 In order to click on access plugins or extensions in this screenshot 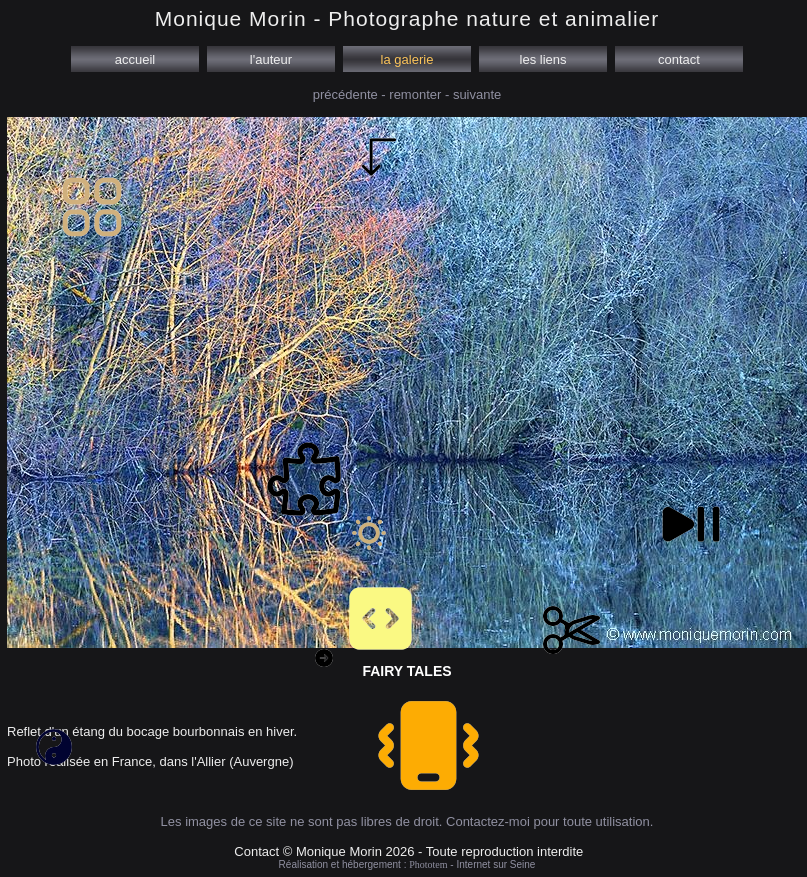, I will do `click(305, 480)`.